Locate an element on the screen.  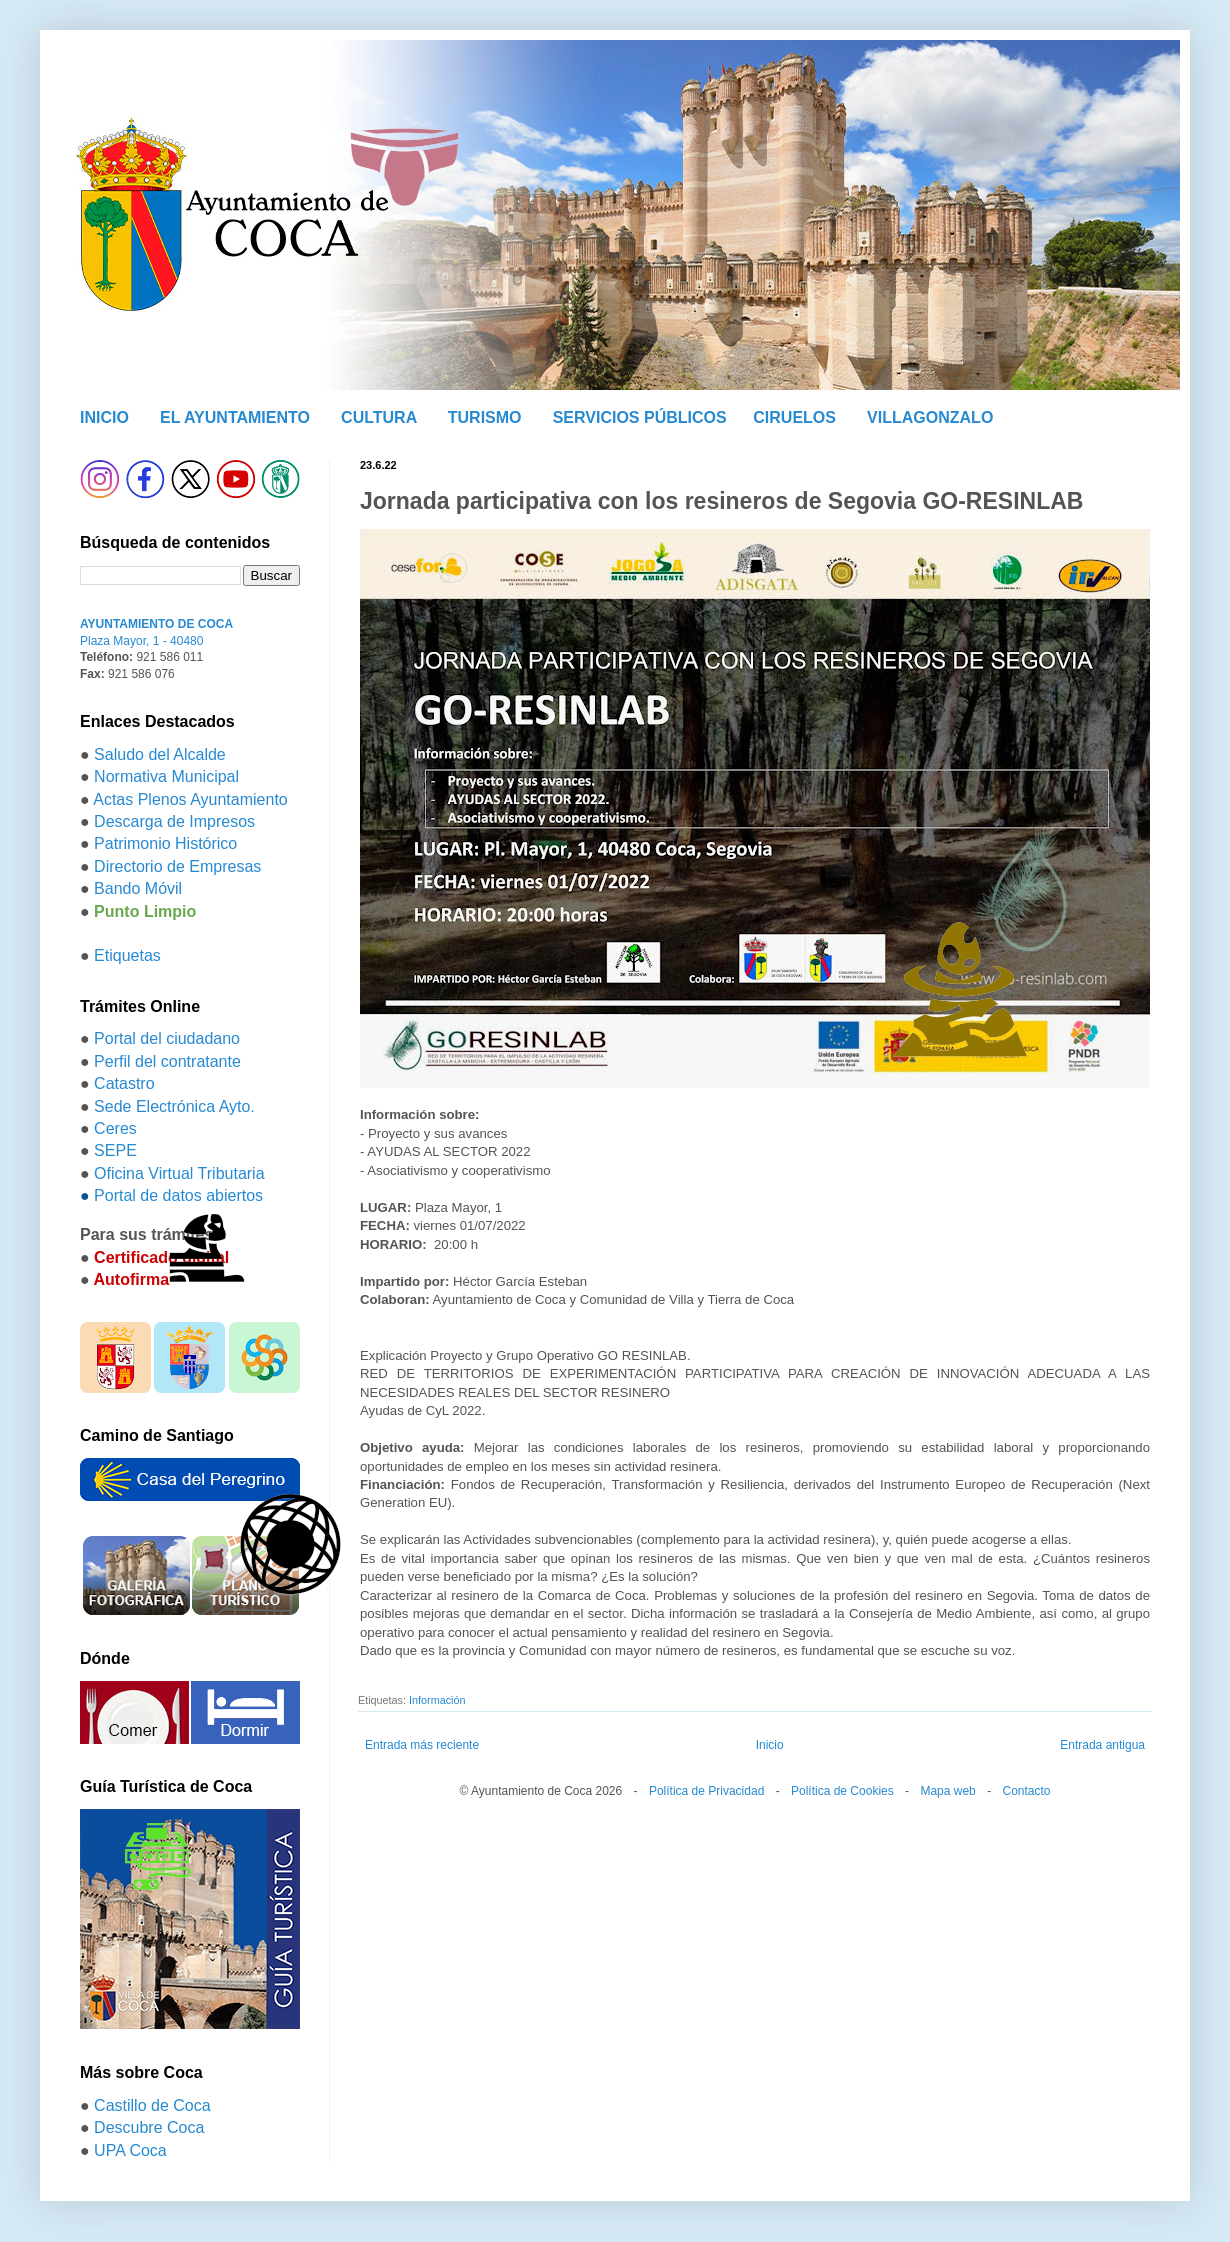
indicates a locked or restricted game item is located at coordinates (290, 1543).